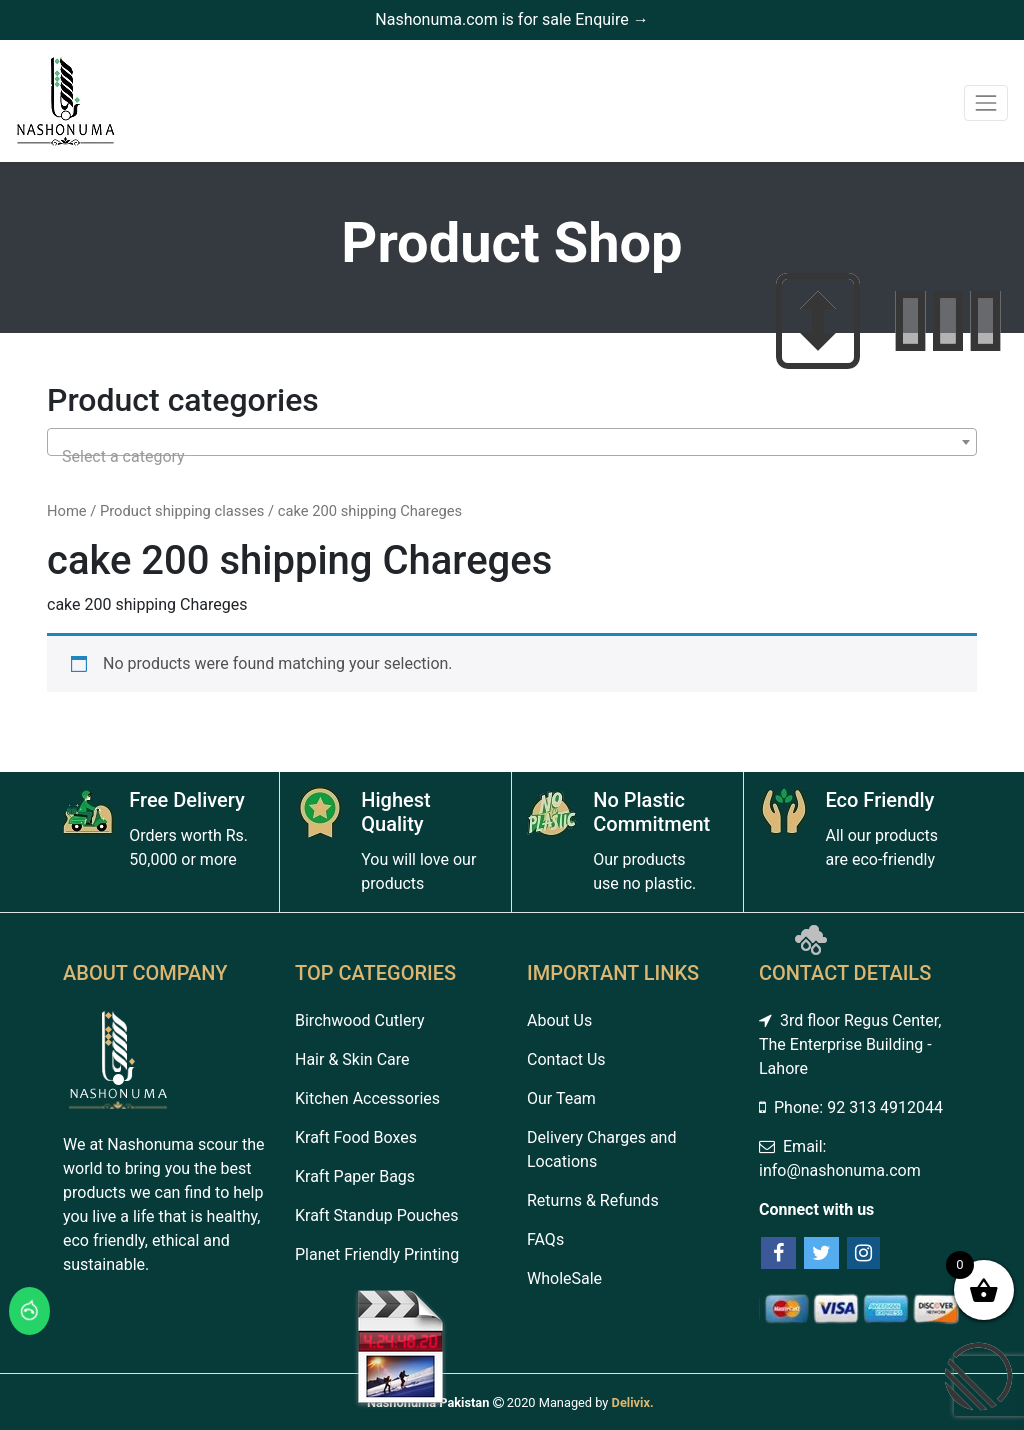 This screenshot has height=1430, width=1024. I want to click on open iMovie project library, so click(400, 1349).